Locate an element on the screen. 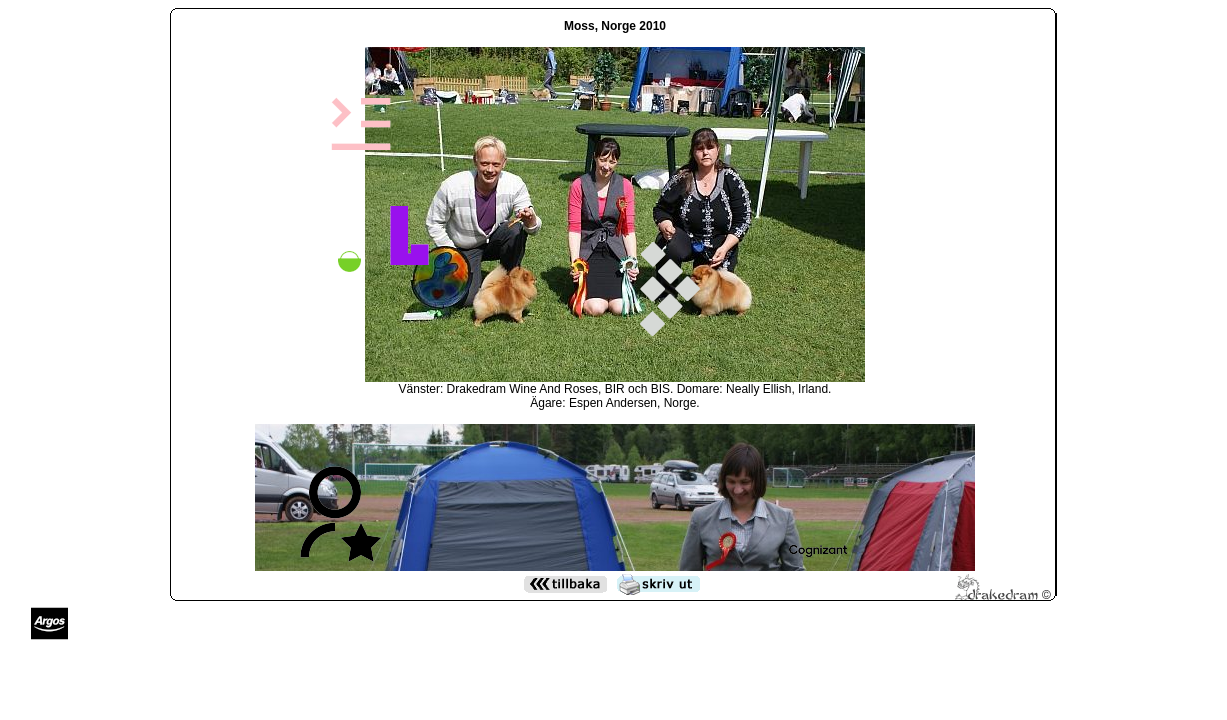 The image size is (1227, 720). collapse the sidebar menu is located at coordinates (361, 124).